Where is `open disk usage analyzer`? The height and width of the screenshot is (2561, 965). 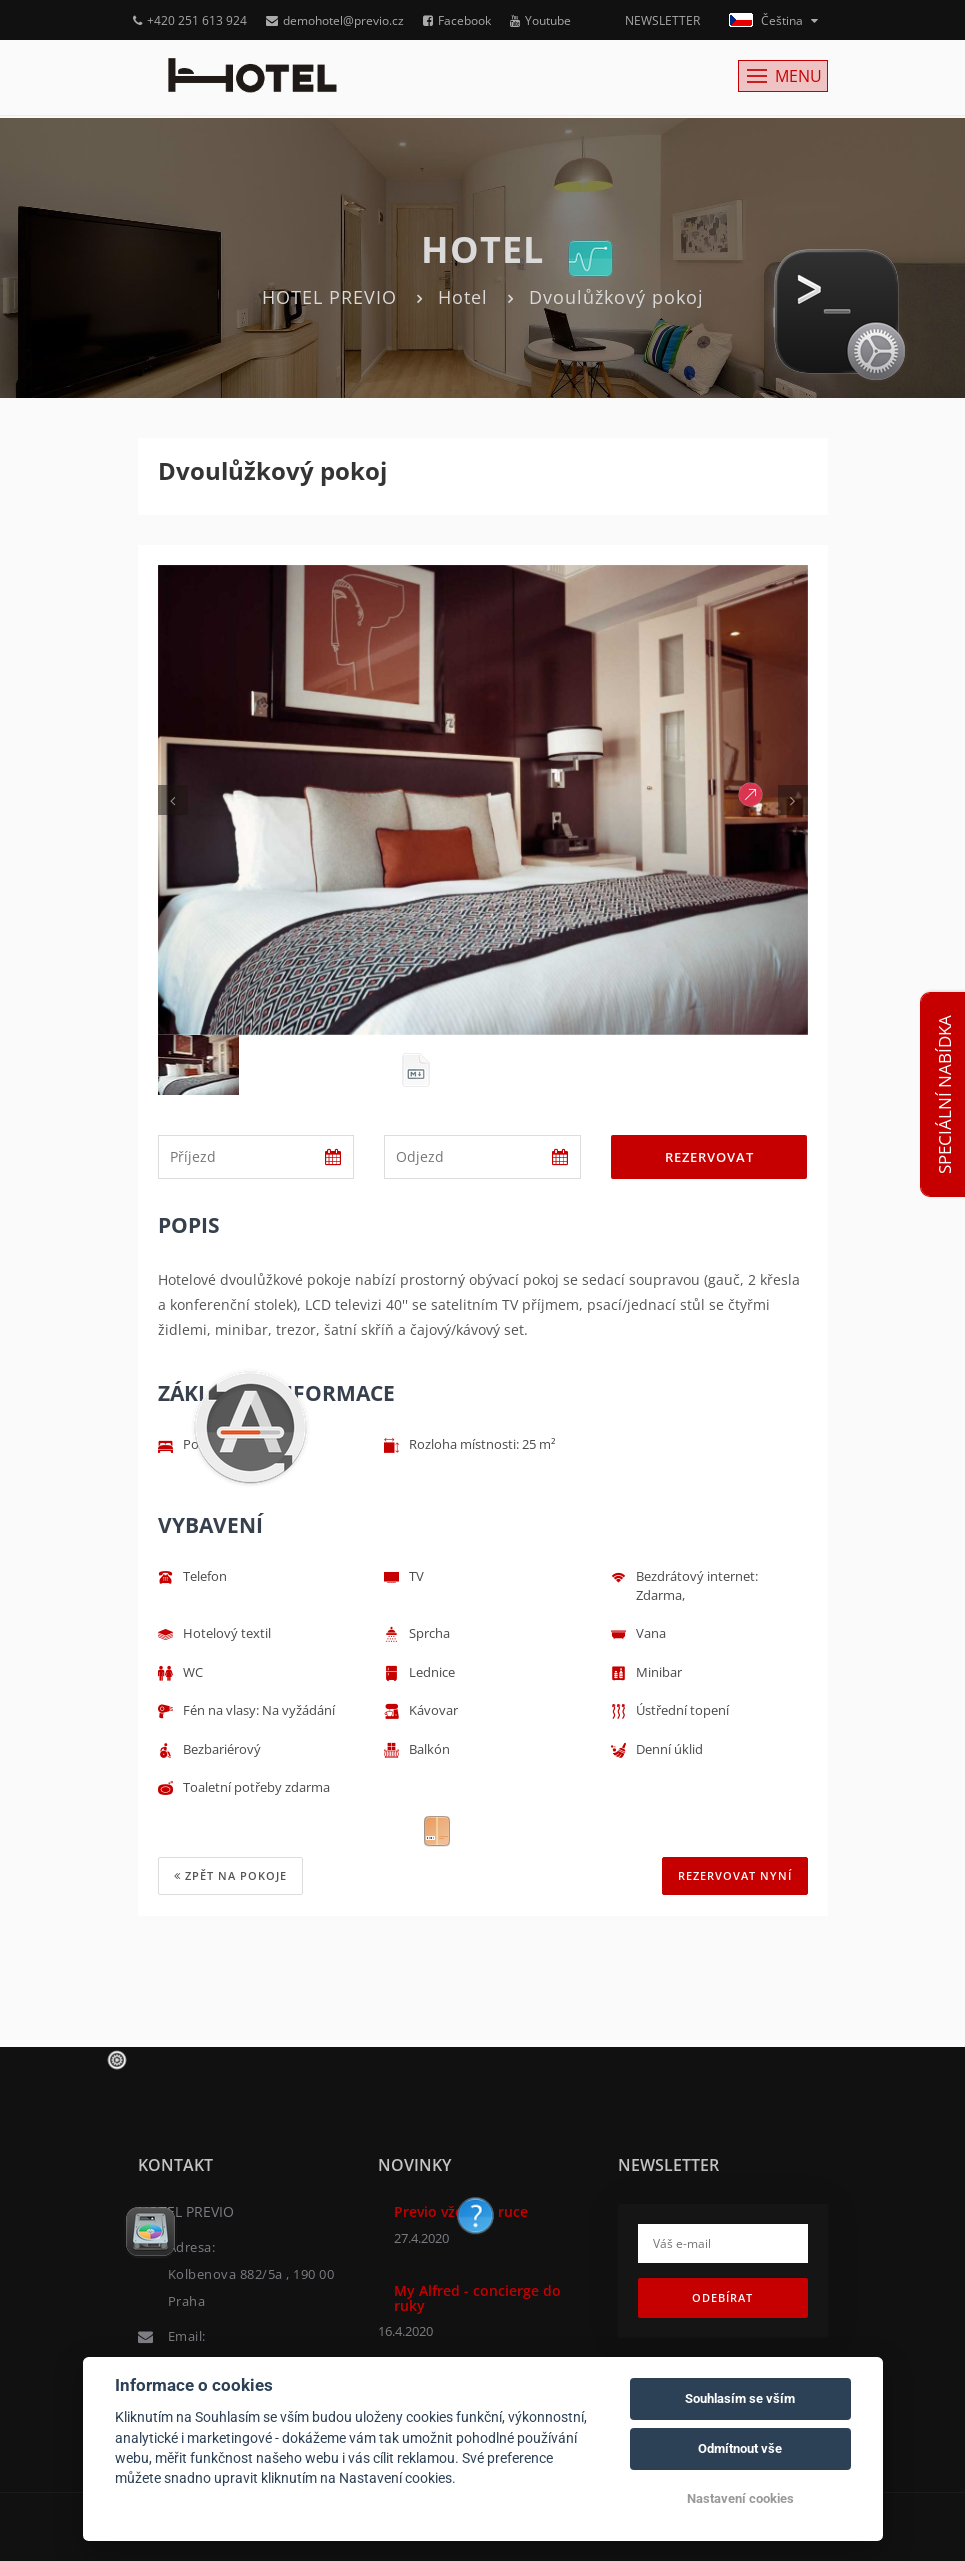 open disk usage analyzer is located at coordinates (150, 2231).